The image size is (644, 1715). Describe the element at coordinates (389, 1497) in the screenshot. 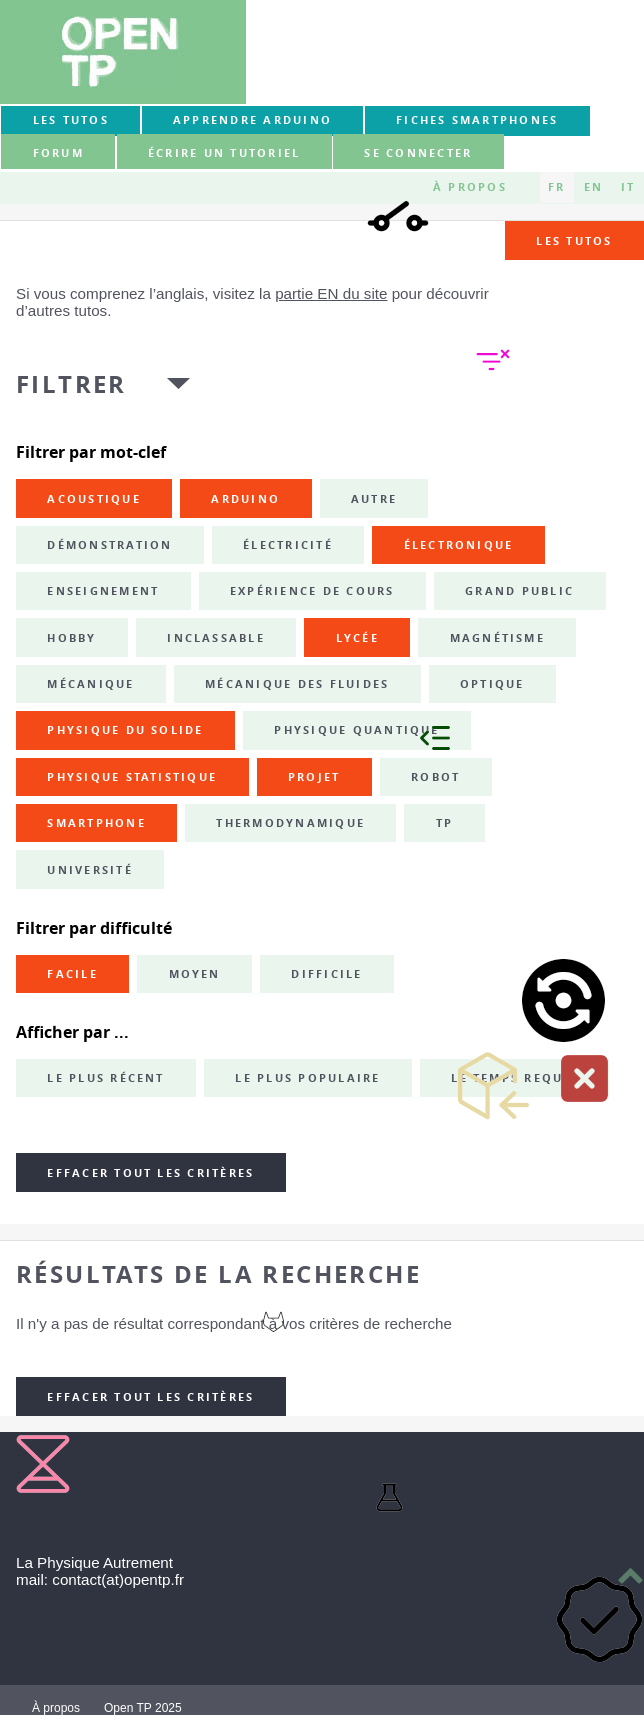

I see `access experimental or beta features` at that location.